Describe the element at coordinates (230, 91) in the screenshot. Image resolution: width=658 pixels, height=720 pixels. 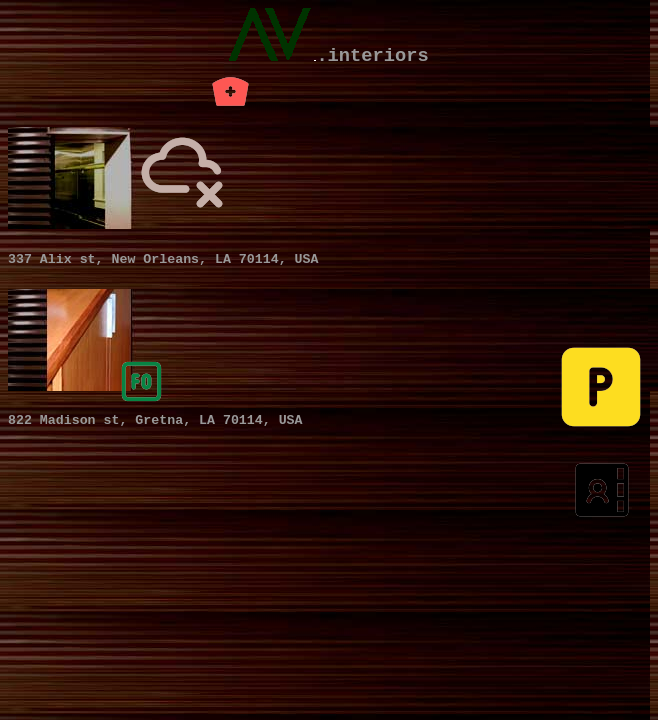
I see `access nursing or healthcare services` at that location.